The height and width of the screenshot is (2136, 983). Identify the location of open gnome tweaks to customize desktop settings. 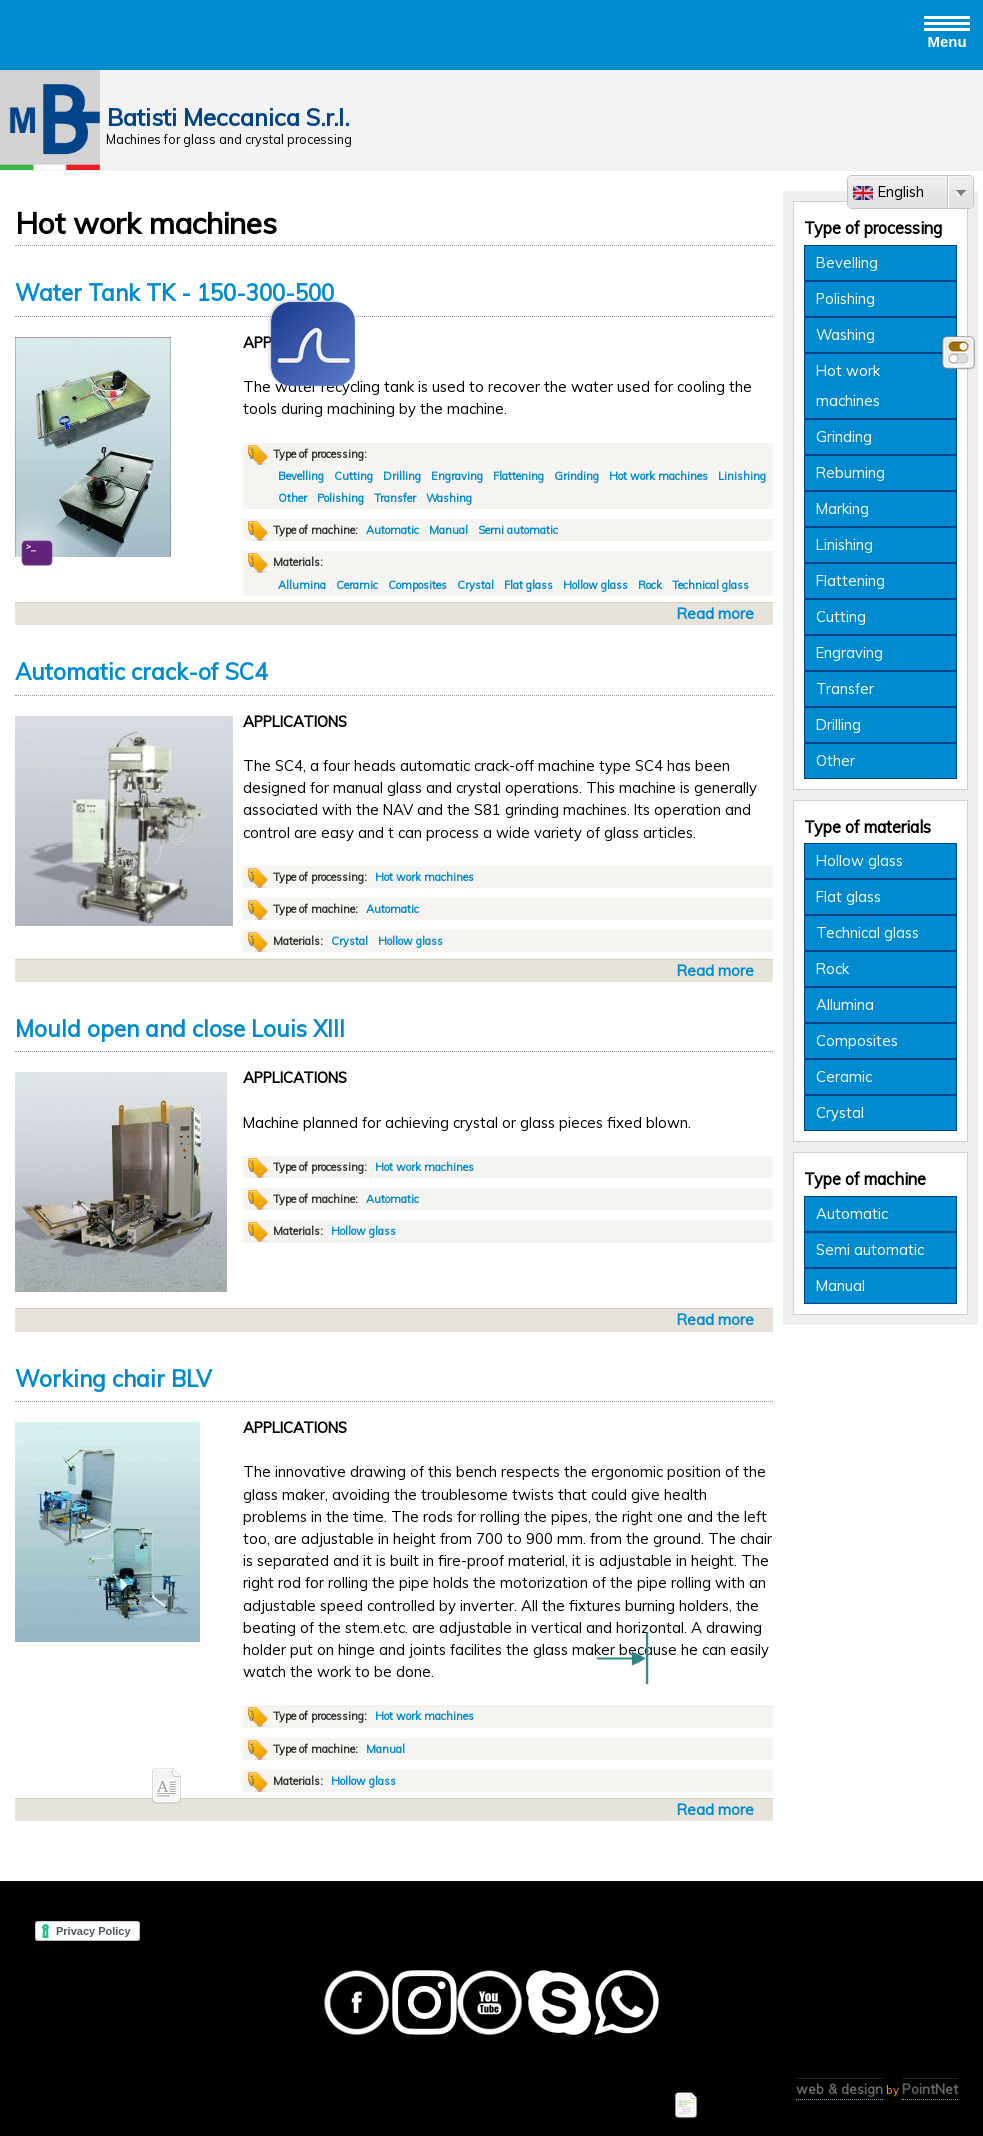
(958, 352).